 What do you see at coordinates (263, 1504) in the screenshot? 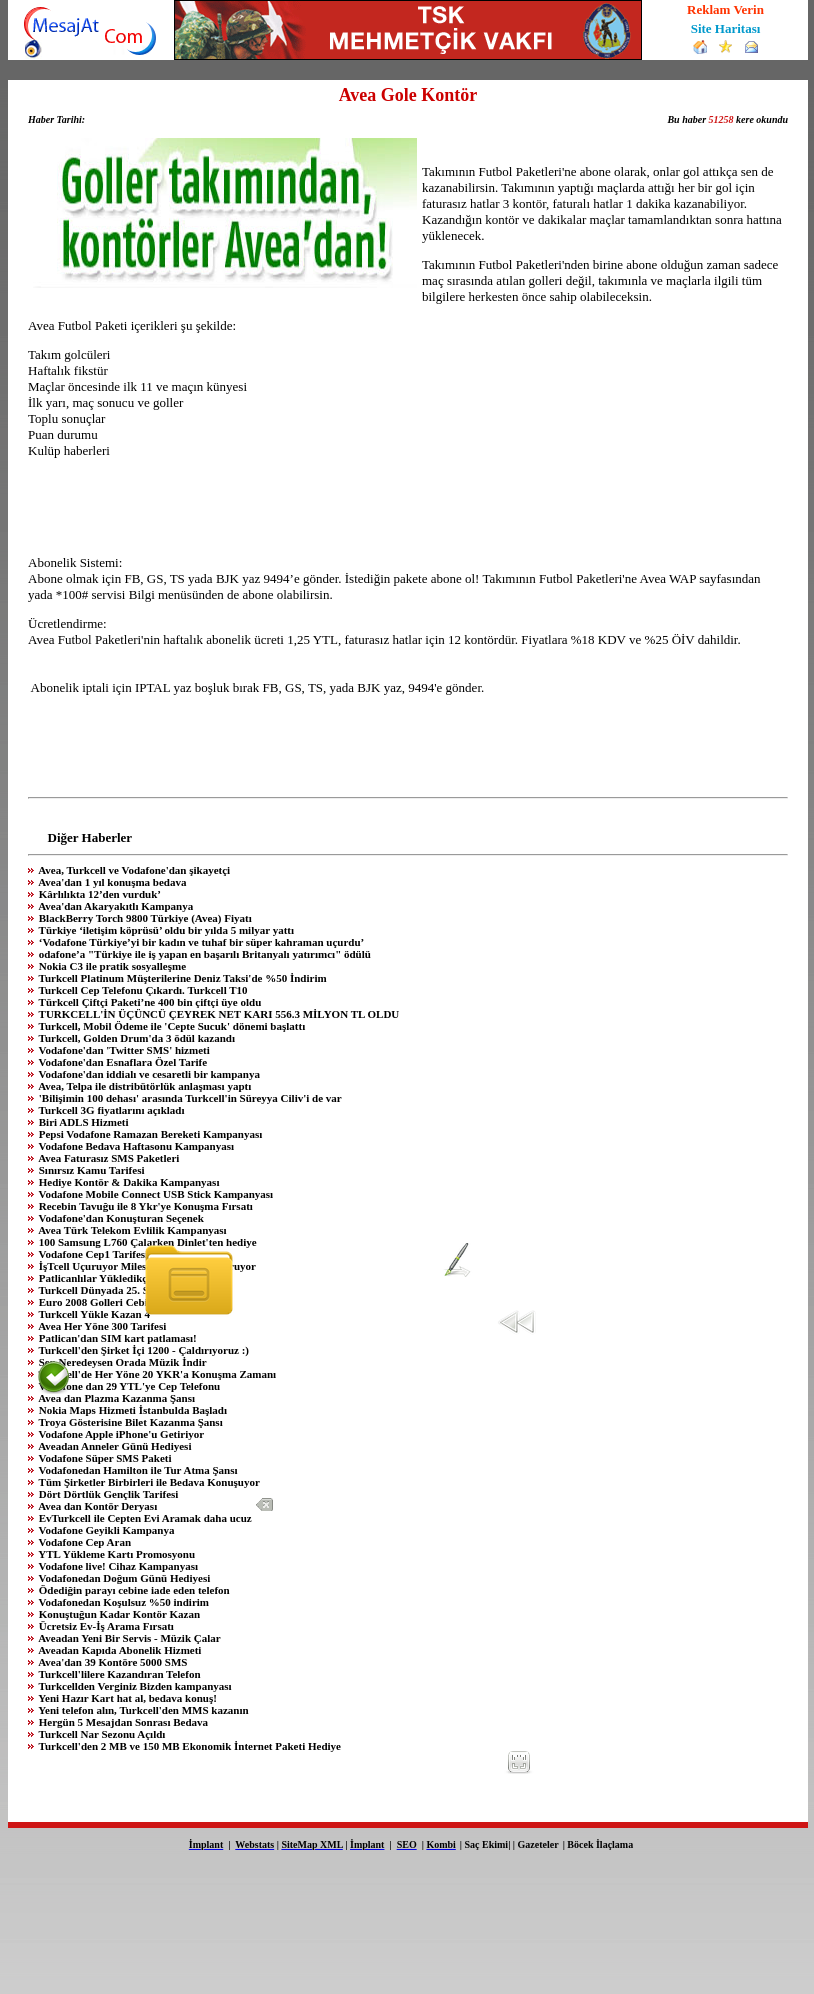
I see `clear or delete entered text` at bounding box center [263, 1504].